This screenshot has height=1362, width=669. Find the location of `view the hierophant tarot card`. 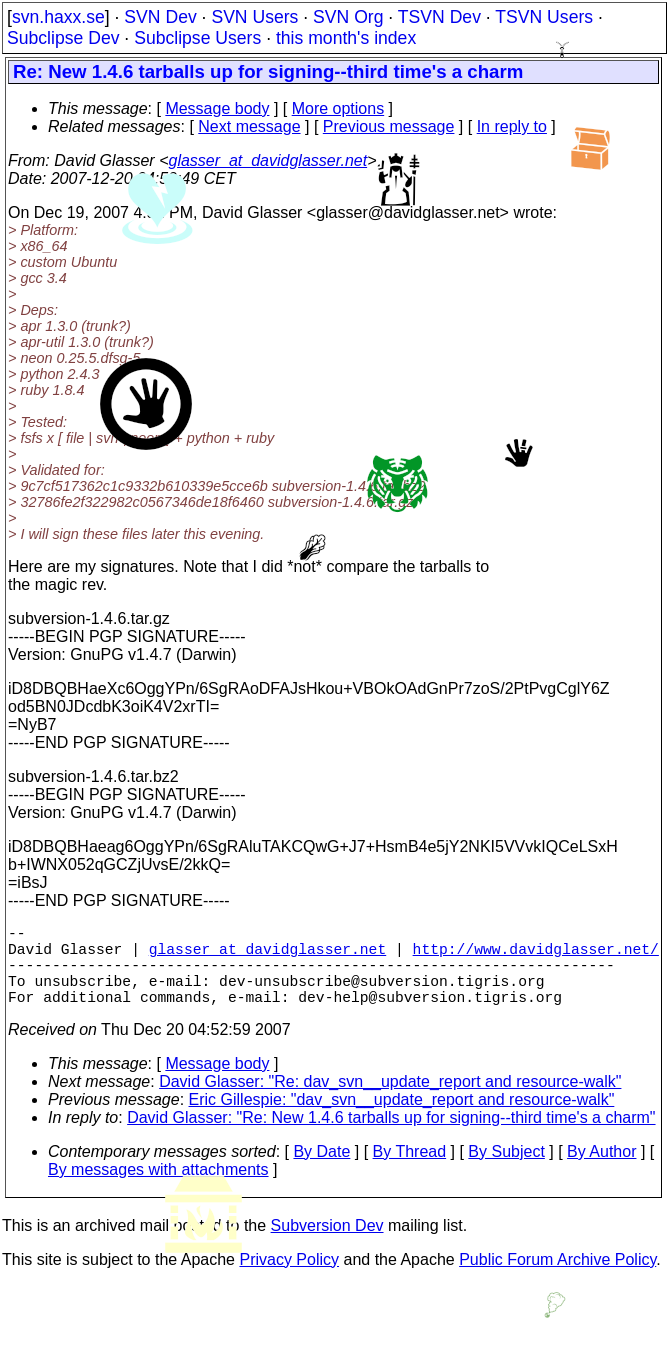

view the hierophant tarot card is located at coordinates (398, 179).